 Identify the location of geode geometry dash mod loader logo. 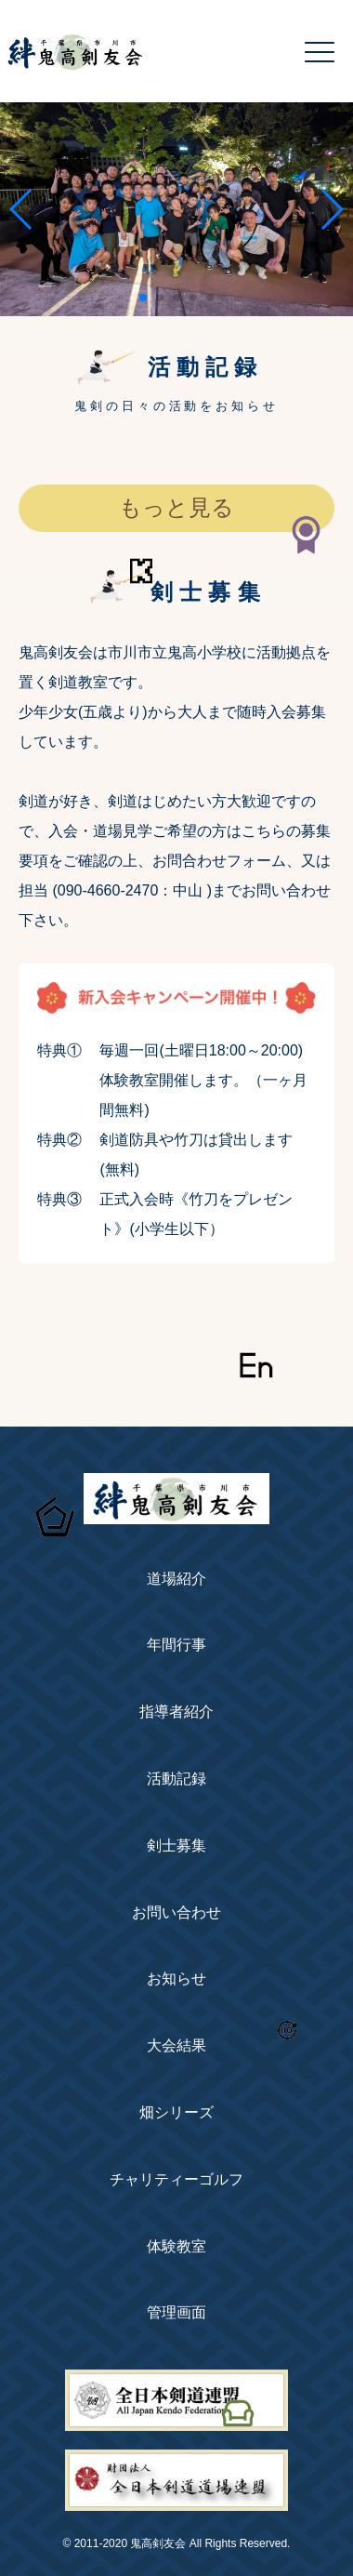
(55, 1517).